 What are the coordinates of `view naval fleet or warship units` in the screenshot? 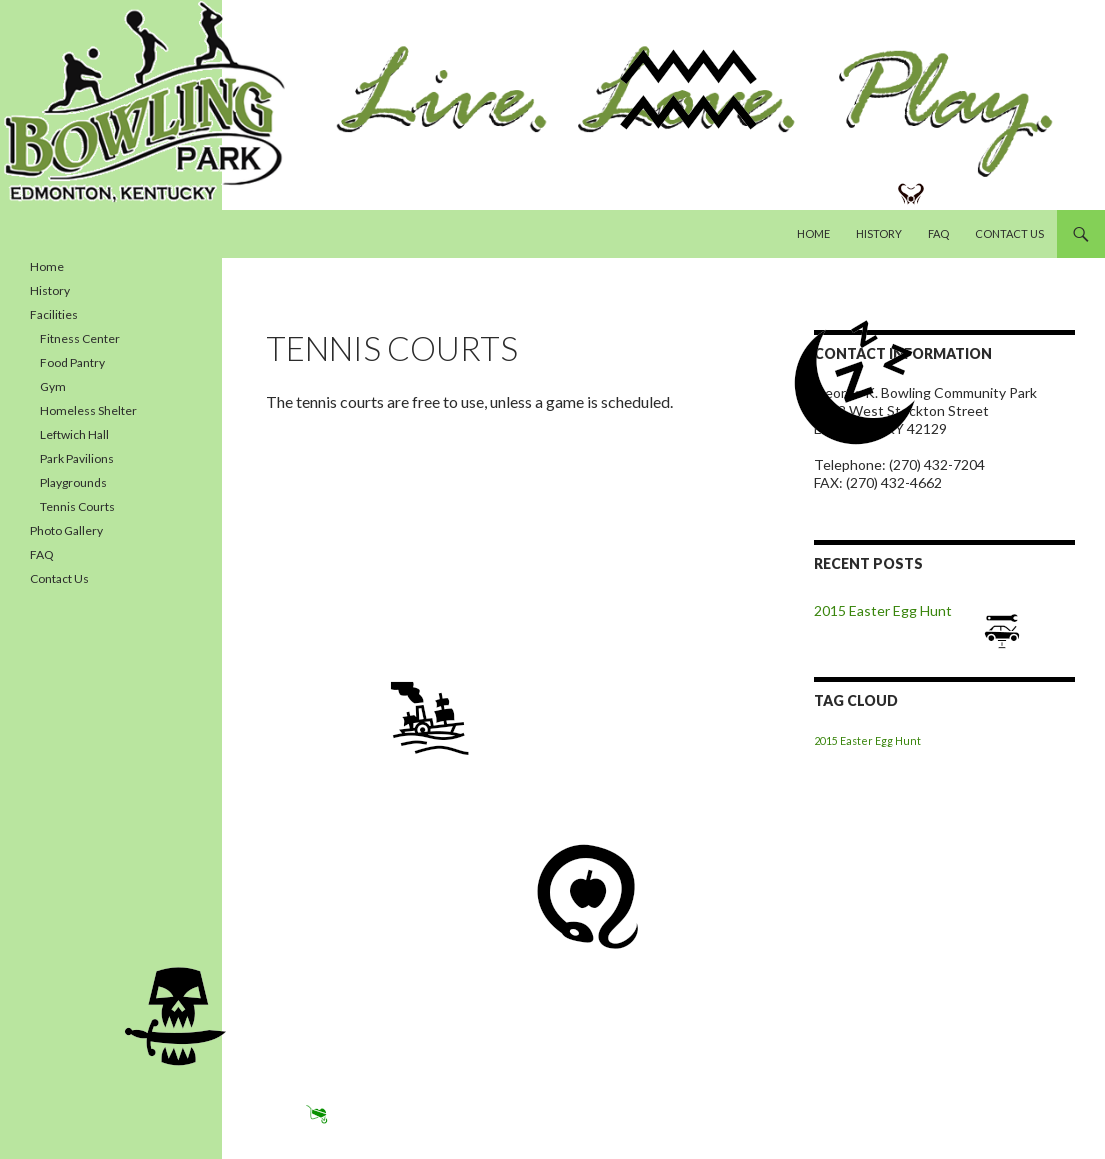 It's located at (430, 721).